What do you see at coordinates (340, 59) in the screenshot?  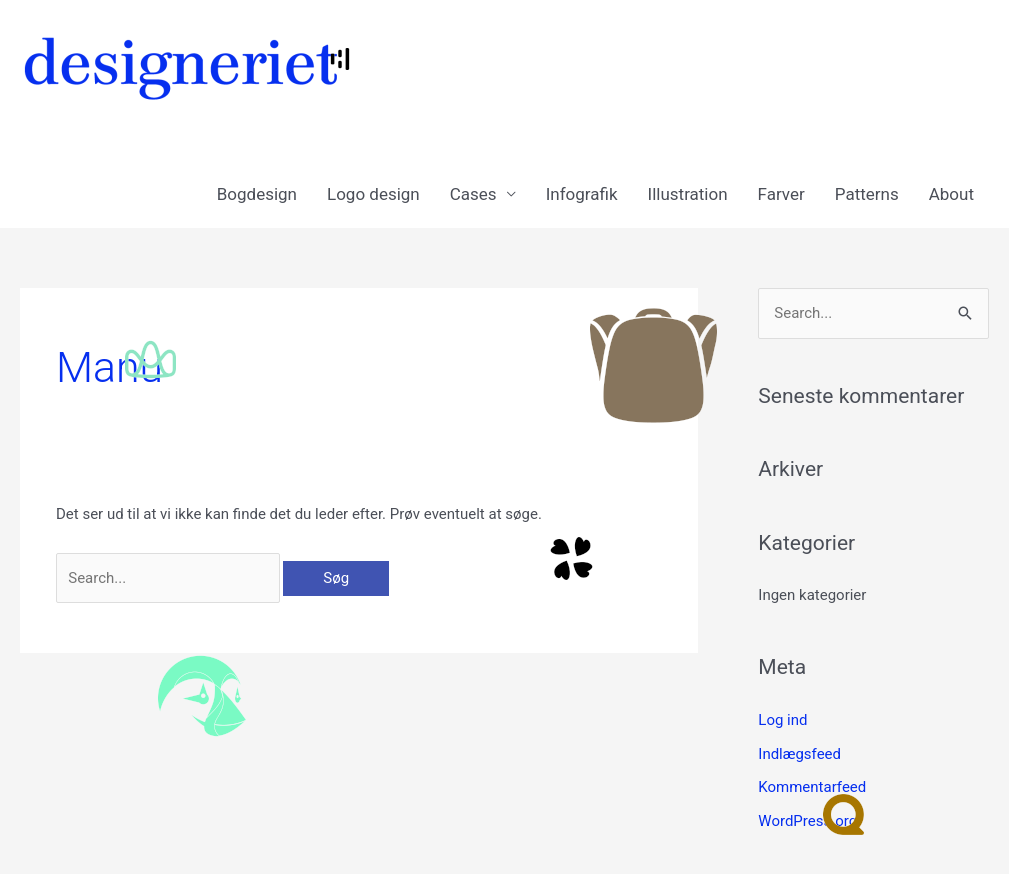 I see `open hyperskill learning platform` at bounding box center [340, 59].